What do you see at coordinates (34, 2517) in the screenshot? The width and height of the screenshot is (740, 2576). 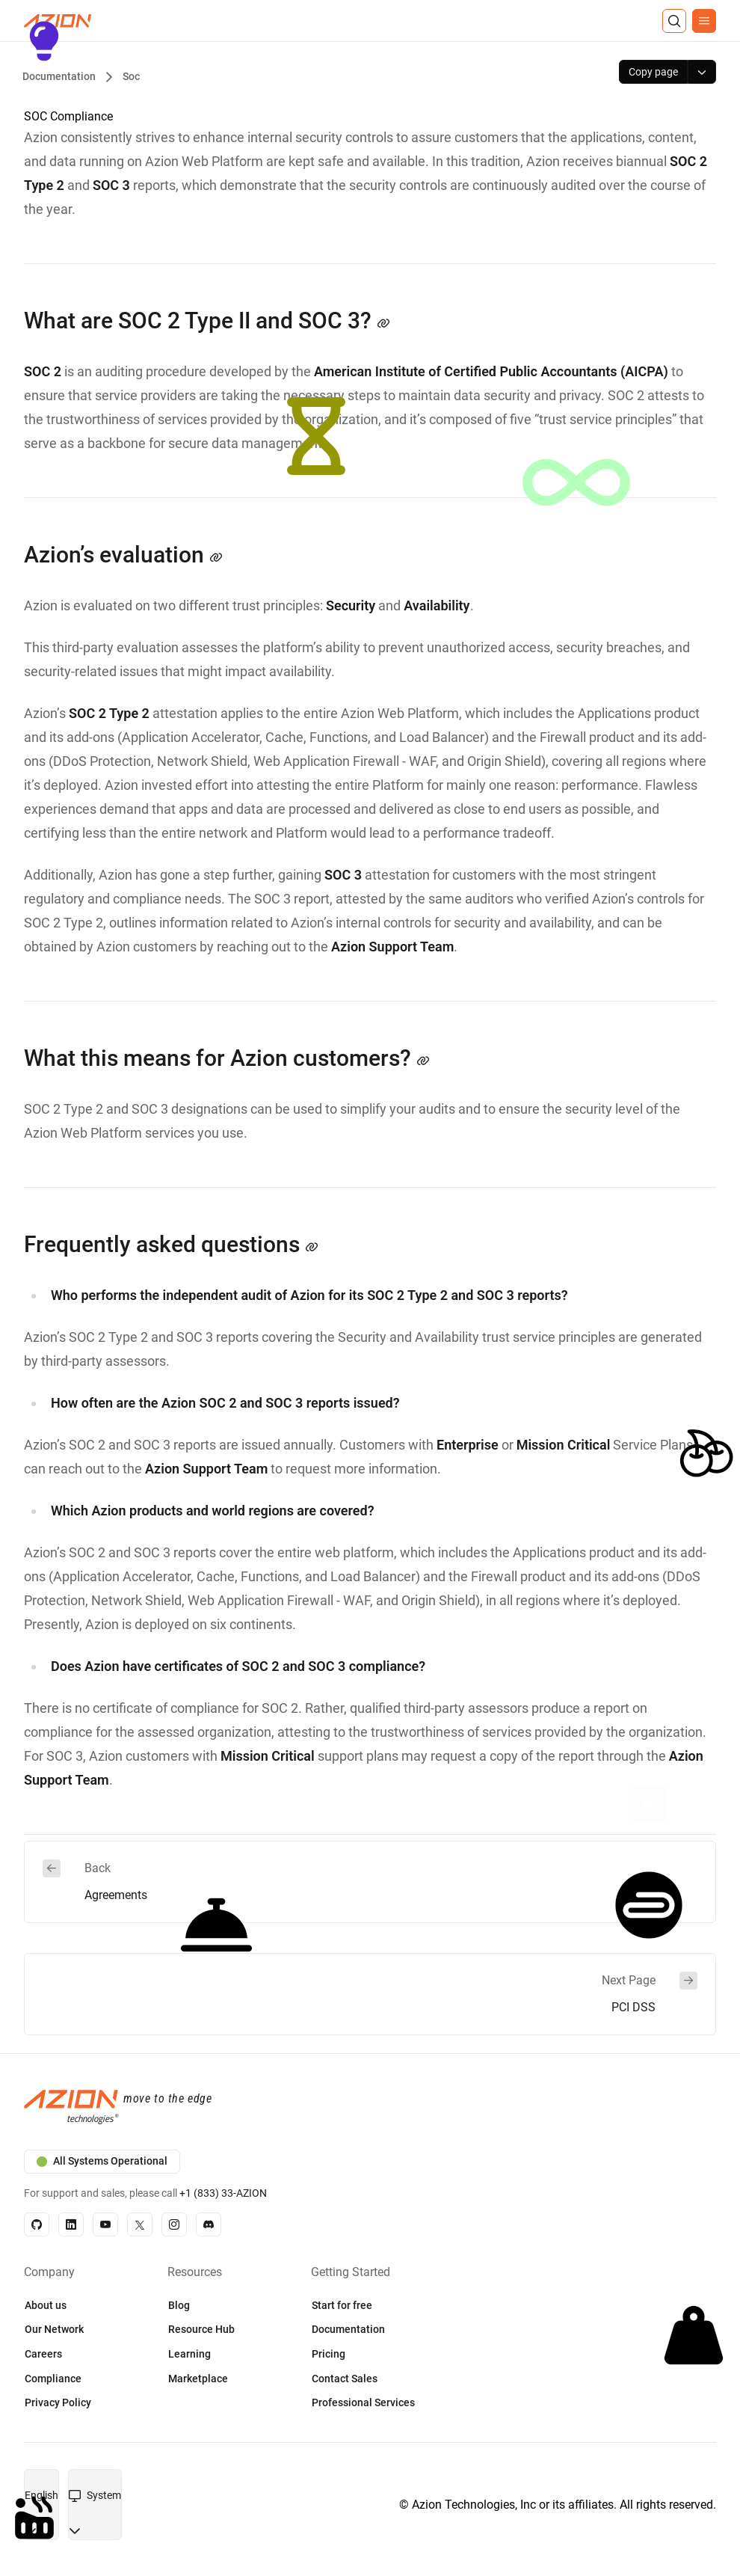 I see `access spa or hot tub amenities` at bounding box center [34, 2517].